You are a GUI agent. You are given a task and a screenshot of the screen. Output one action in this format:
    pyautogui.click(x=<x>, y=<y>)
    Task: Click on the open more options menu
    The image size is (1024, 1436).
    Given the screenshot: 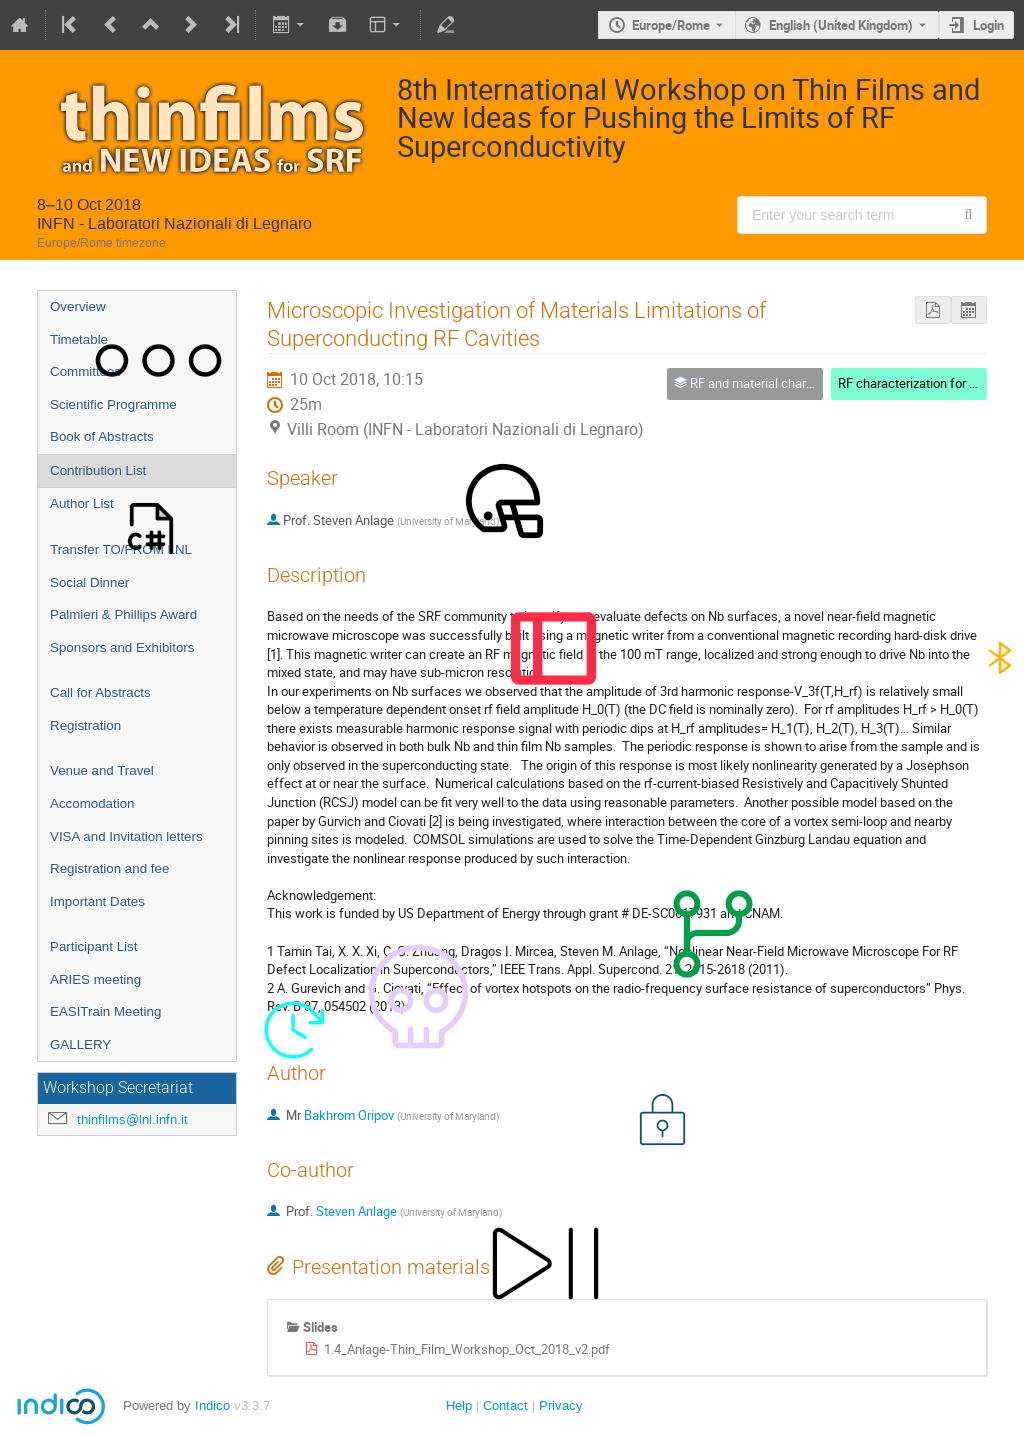 What is the action you would take?
    pyautogui.click(x=158, y=360)
    